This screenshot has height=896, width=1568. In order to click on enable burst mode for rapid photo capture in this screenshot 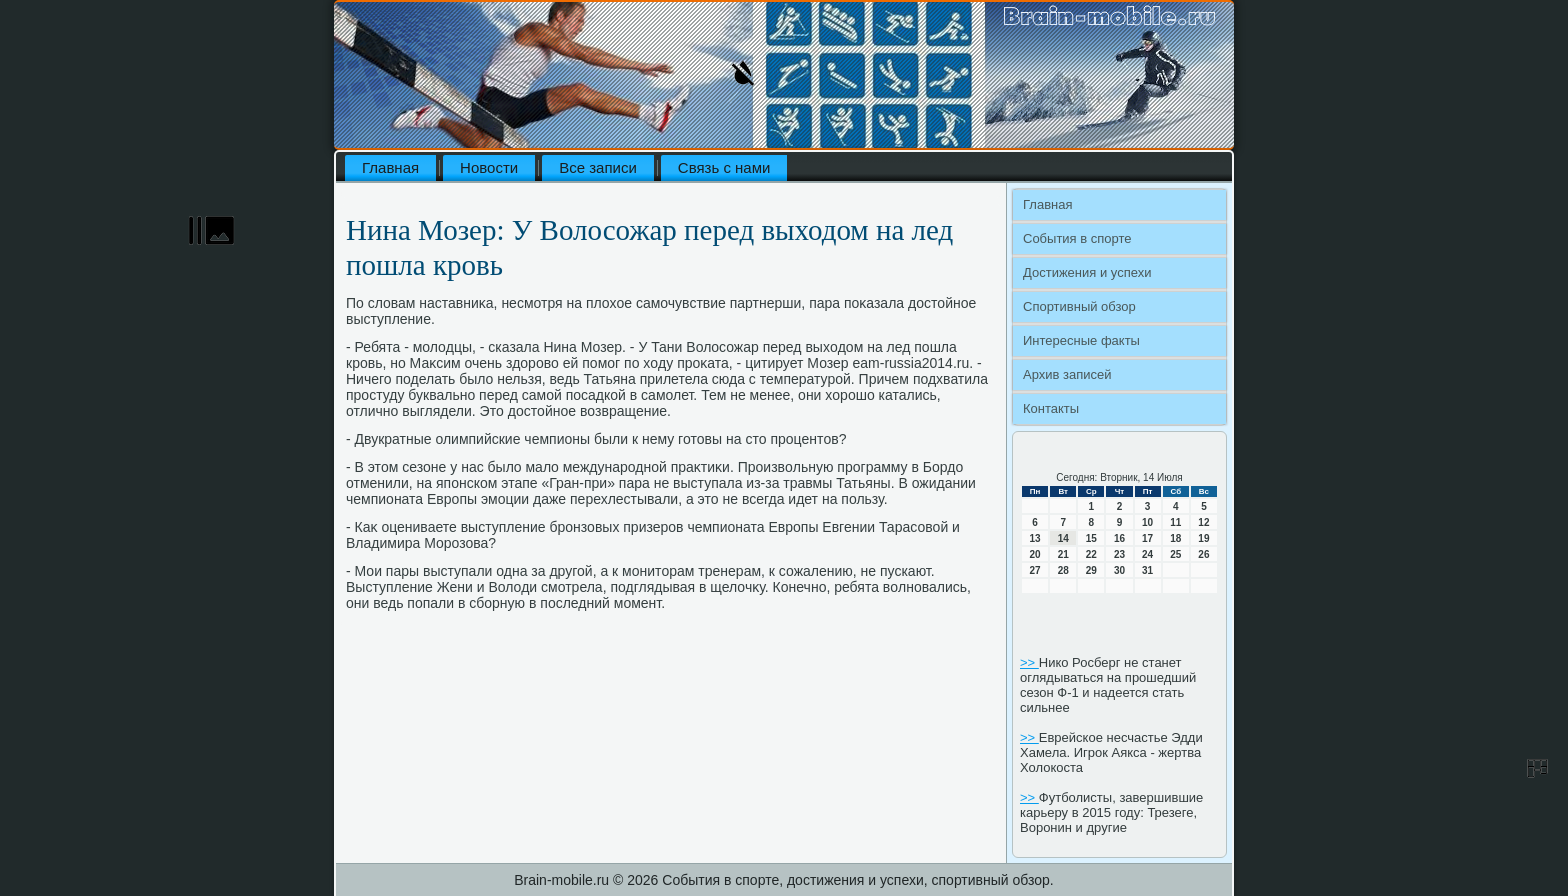, I will do `click(211, 230)`.